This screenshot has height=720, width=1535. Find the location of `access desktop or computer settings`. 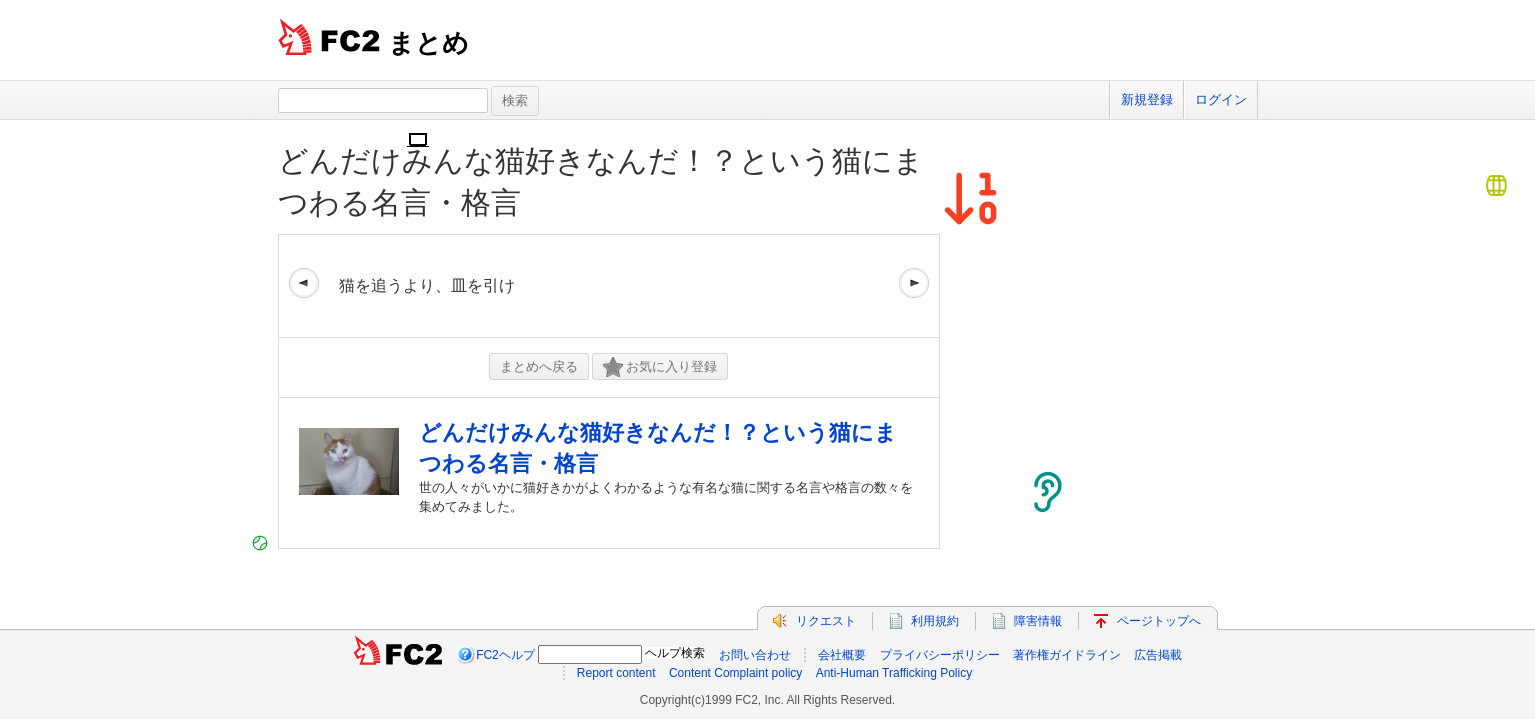

access desktop or computer settings is located at coordinates (418, 140).